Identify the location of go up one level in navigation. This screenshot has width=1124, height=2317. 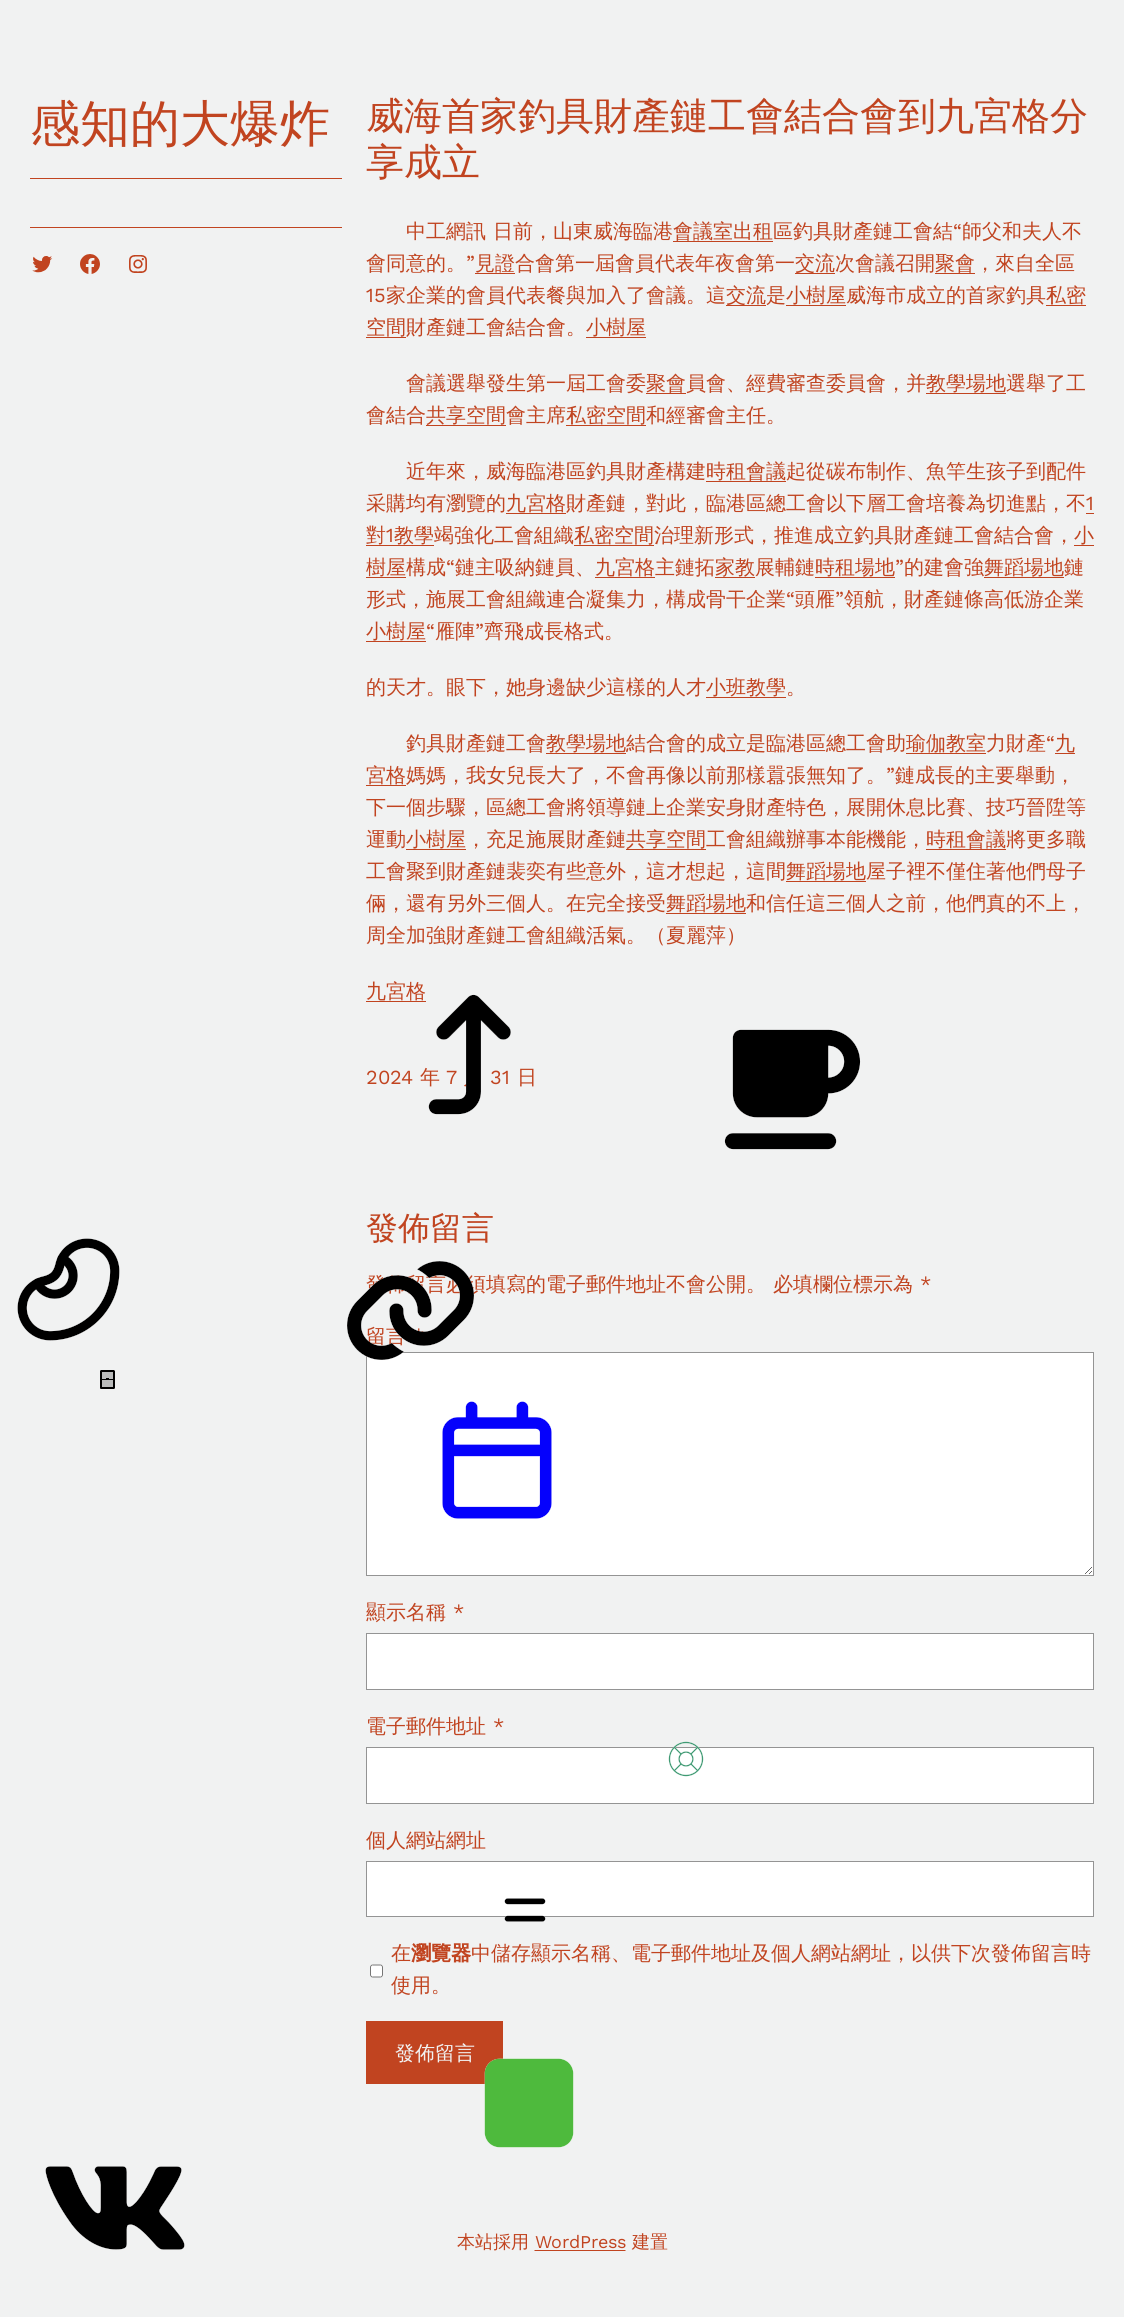
(473, 1054).